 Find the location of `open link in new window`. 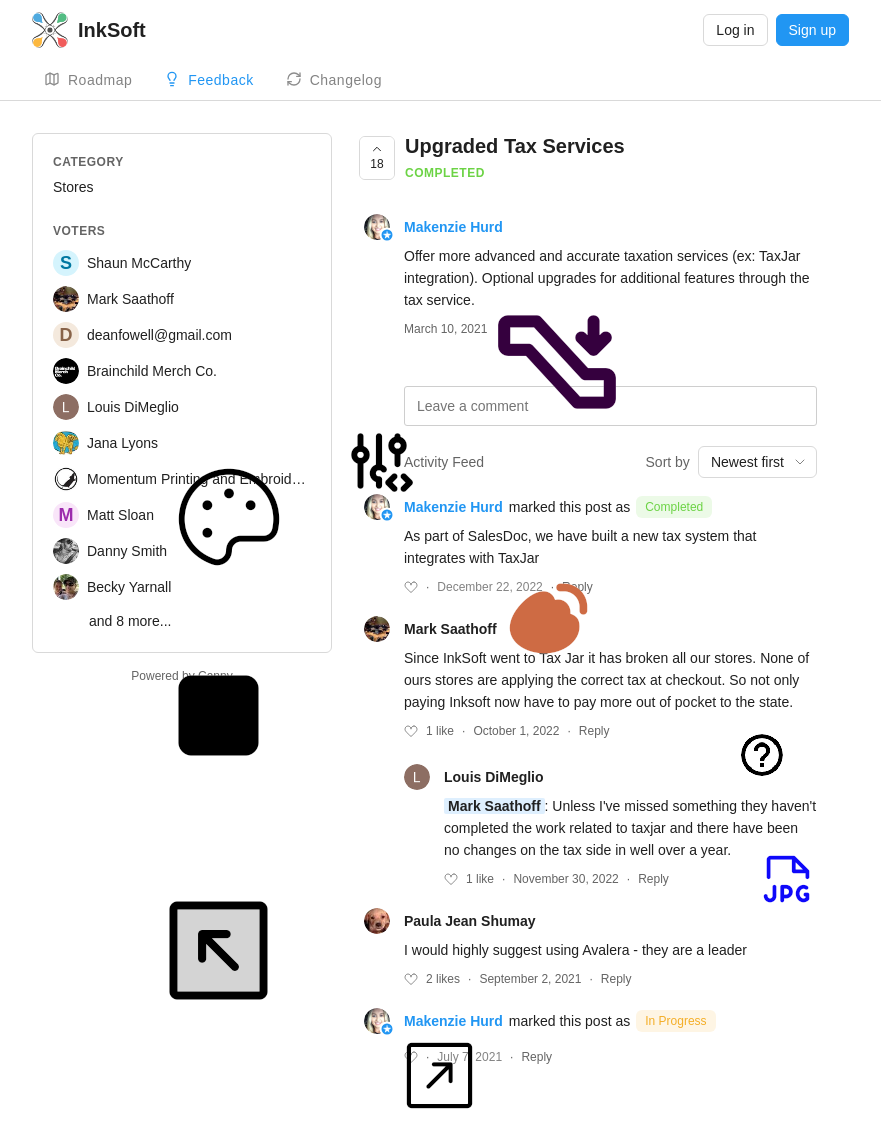

open link in new window is located at coordinates (439, 1075).